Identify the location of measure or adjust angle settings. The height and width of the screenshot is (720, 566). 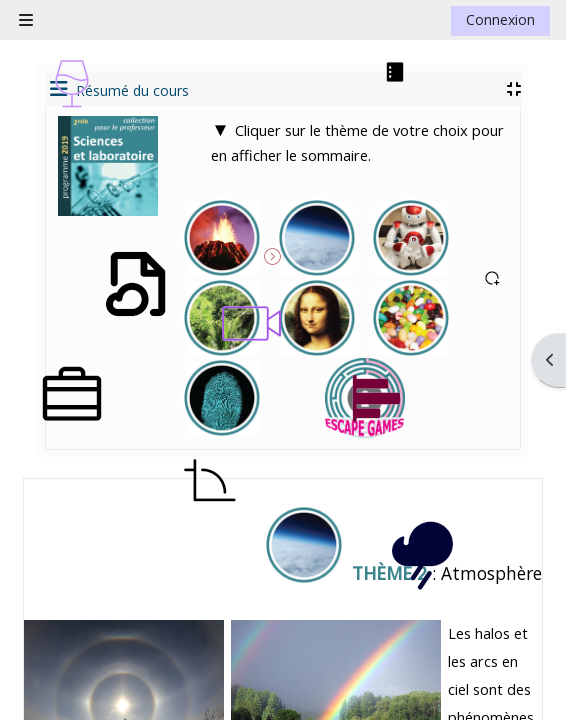
(208, 483).